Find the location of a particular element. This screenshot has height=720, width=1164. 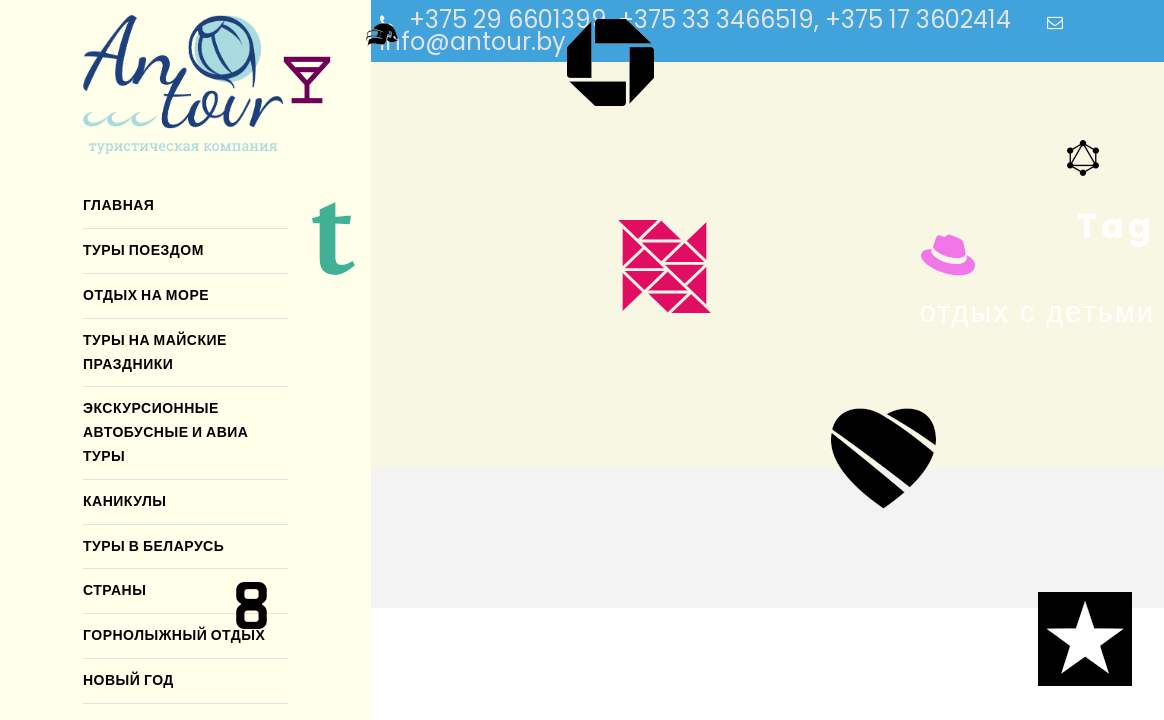

graphql api or technology indicator is located at coordinates (1083, 158).